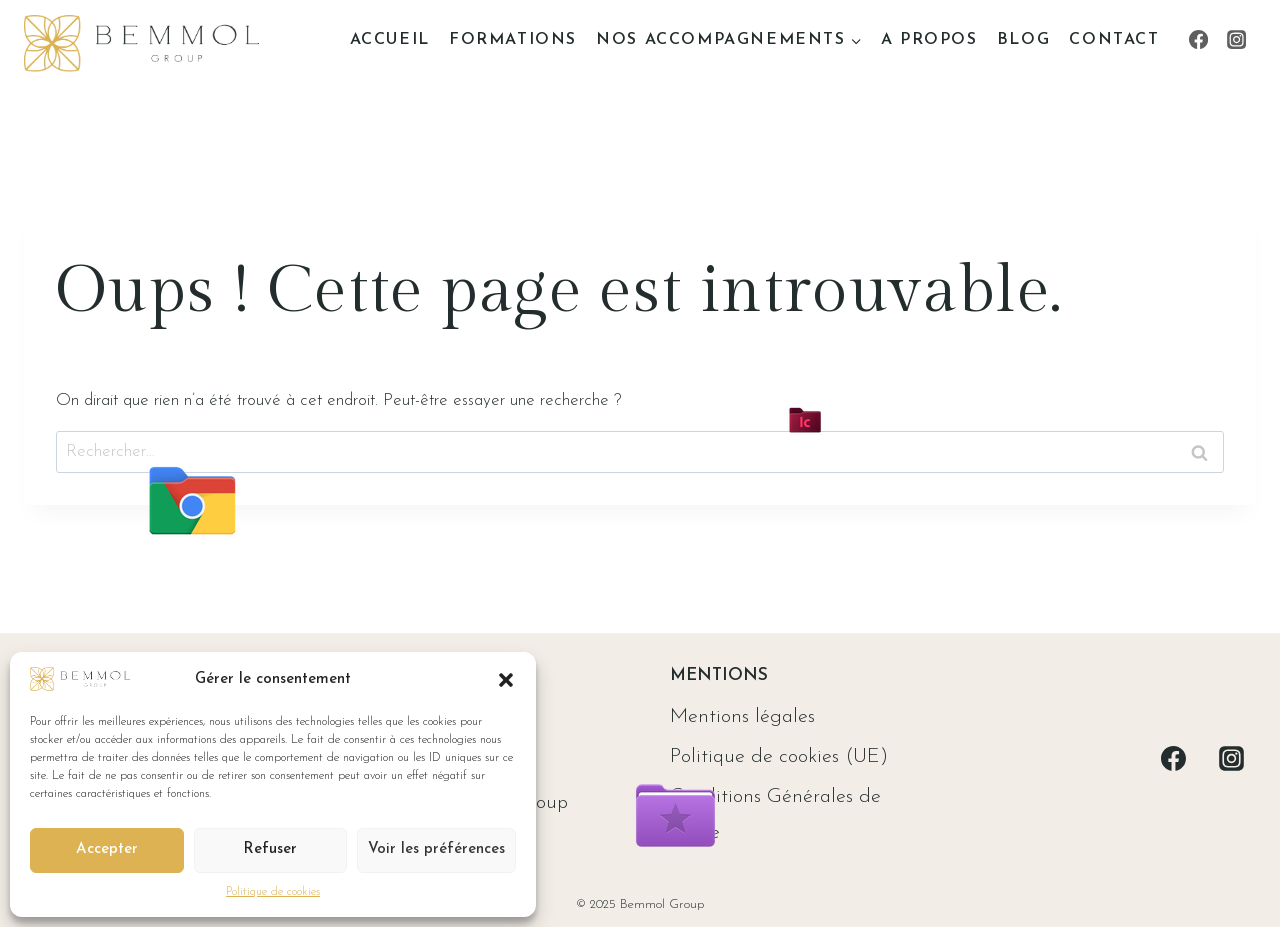  I want to click on open your bookmarked or favorite files folder, so click(675, 815).